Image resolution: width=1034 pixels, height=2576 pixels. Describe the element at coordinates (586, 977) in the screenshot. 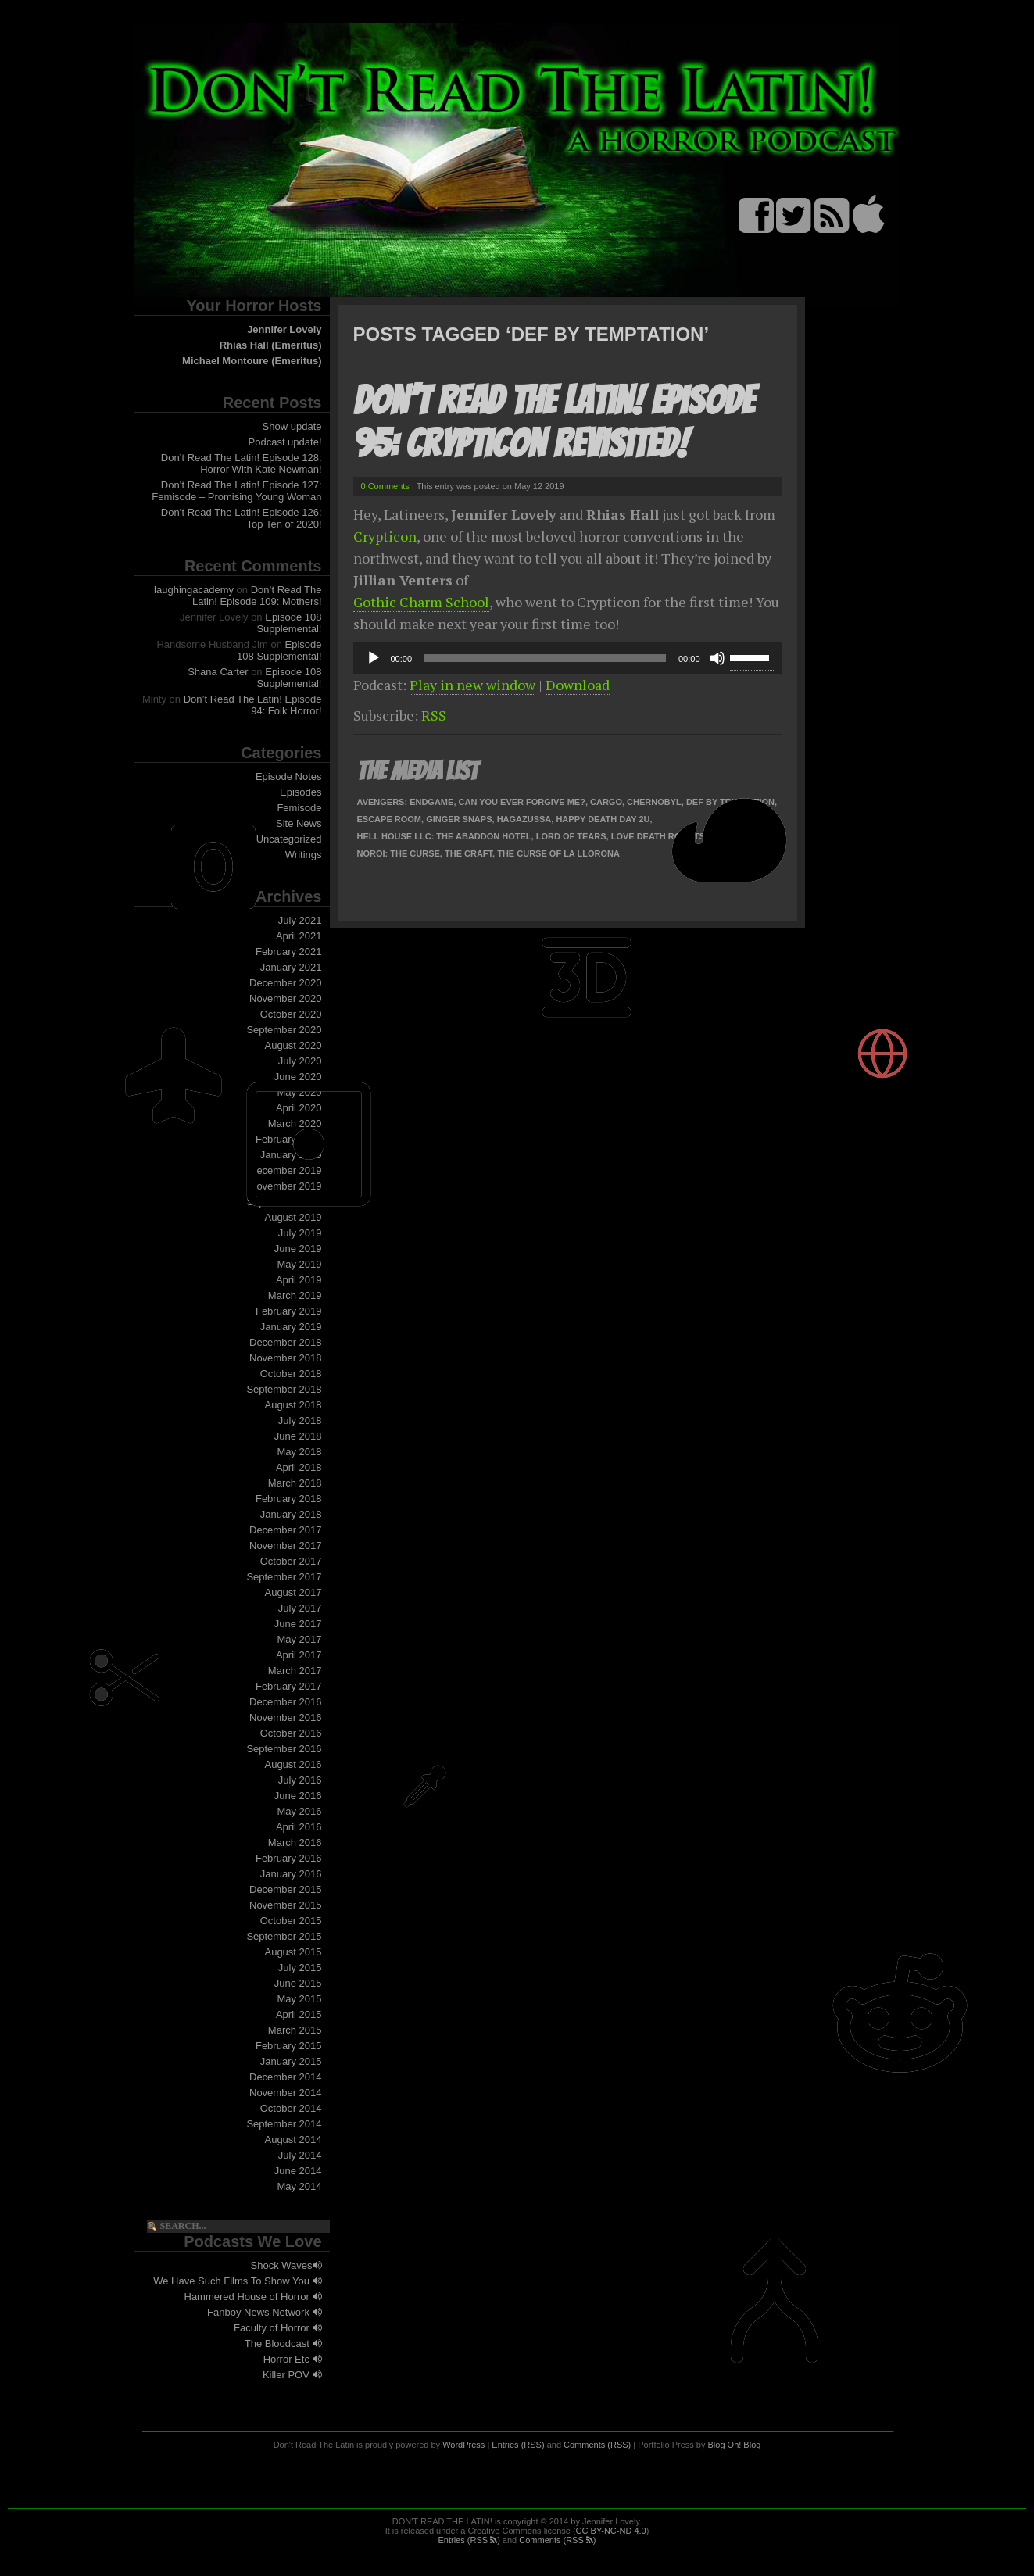

I see `switch to 3D view mode` at that location.